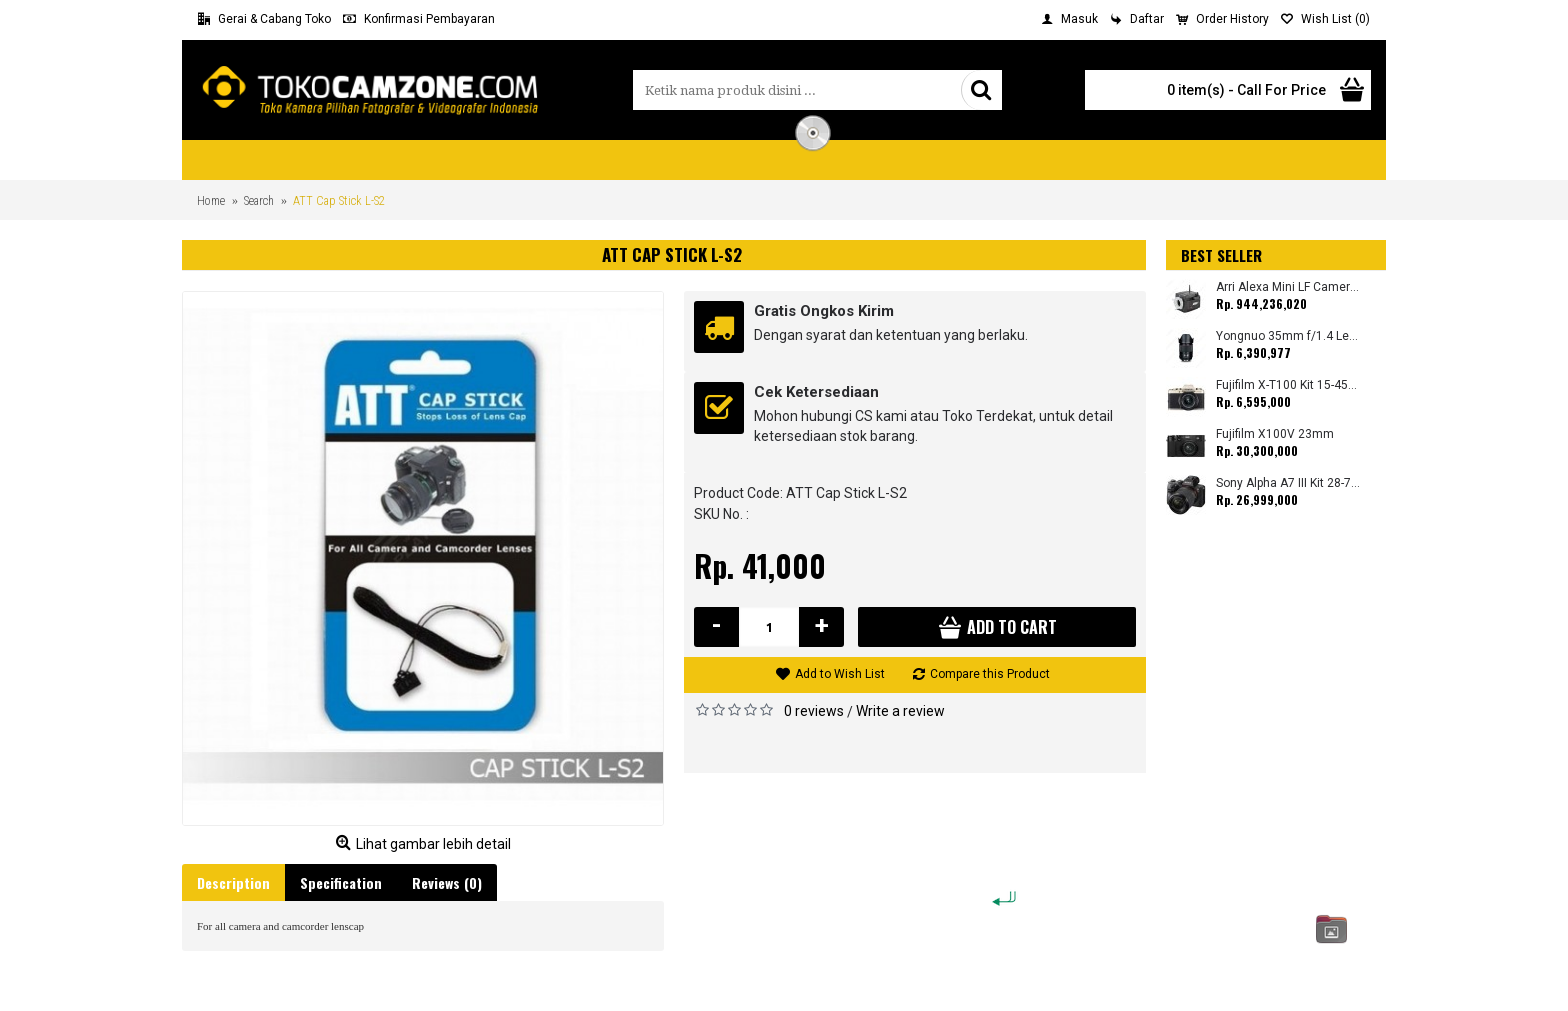 This screenshot has height=1011, width=1568. Describe the element at coordinates (1003, 898) in the screenshot. I see `reply to all recipients of an email` at that location.